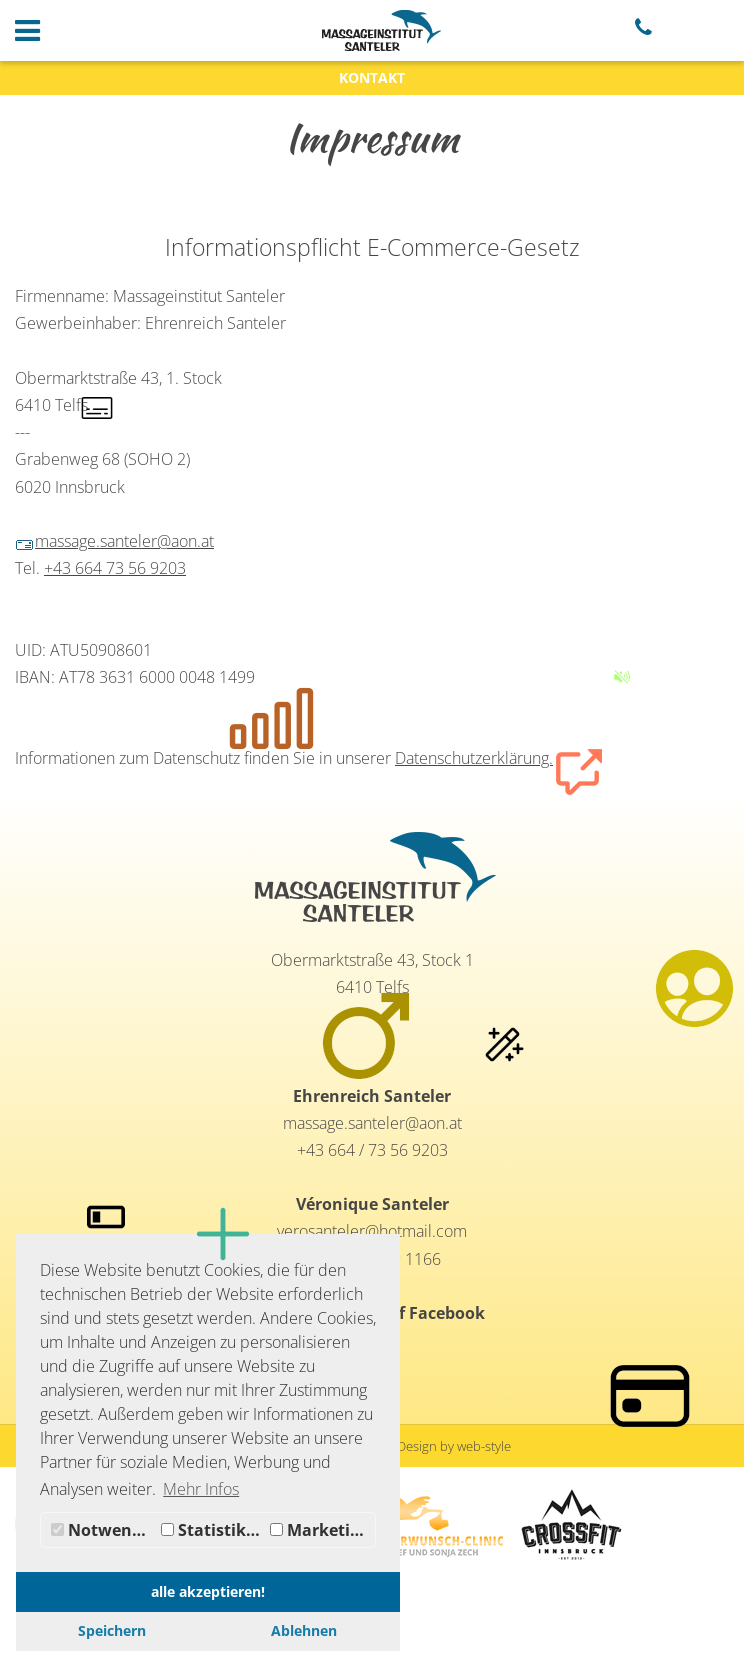 The height and width of the screenshot is (1667, 744). What do you see at coordinates (271, 718) in the screenshot?
I see `indicates cellular network signal strength` at bounding box center [271, 718].